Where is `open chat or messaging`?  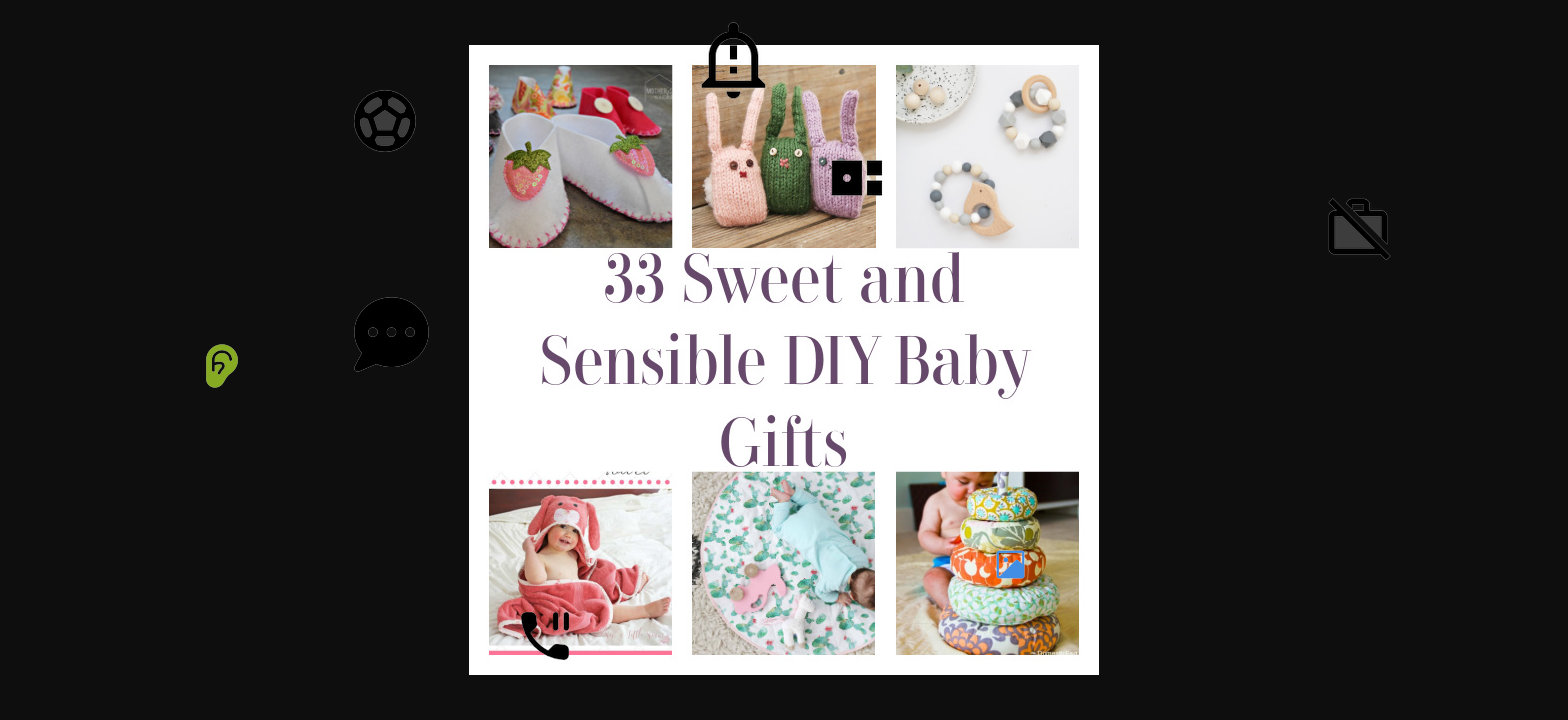 open chat or messaging is located at coordinates (391, 334).